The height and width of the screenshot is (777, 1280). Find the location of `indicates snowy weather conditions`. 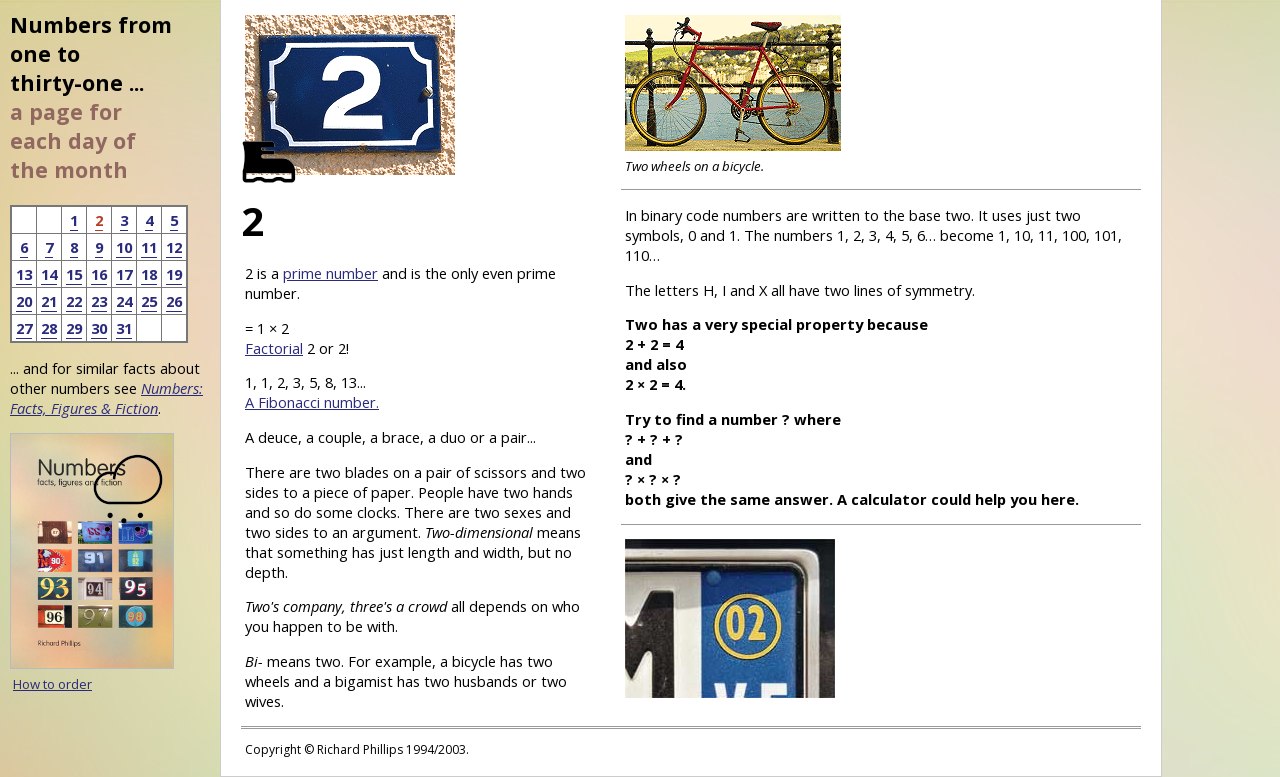

indicates snowy weather conditions is located at coordinates (128, 492).